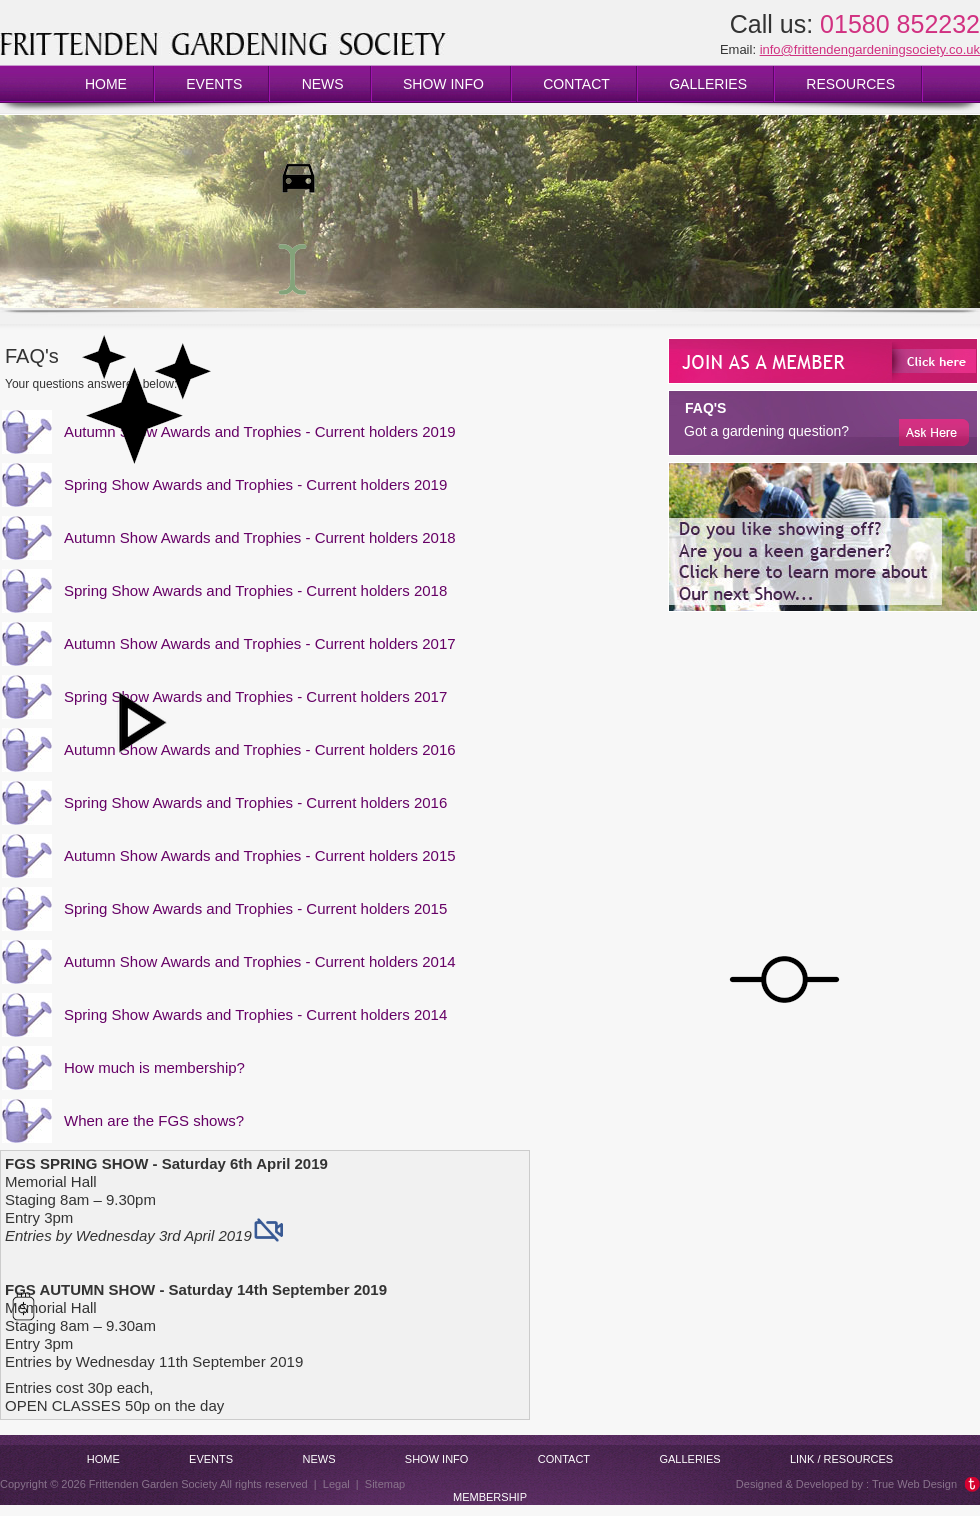 This screenshot has height=1516, width=980. What do you see at coordinates (298, 176) in the screenshot?
I see `get driving directions` at bounding box center [298, 176].